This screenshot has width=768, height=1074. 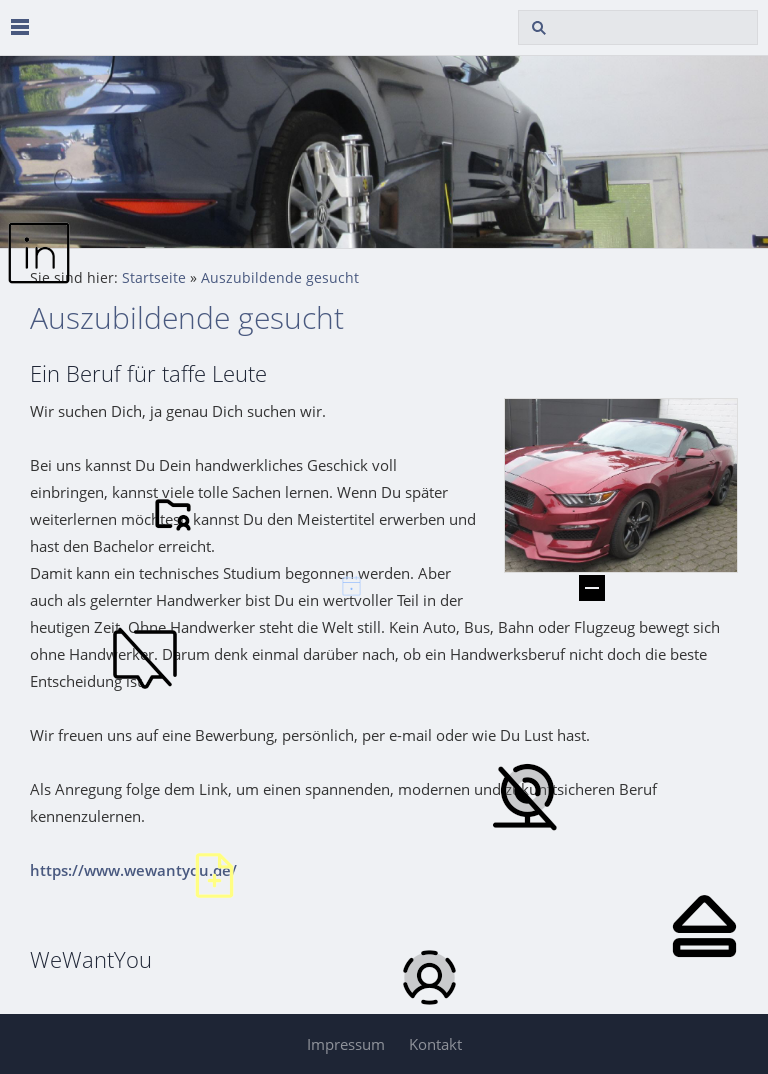 I want to click on eject media or removable device, so click(x=704, y=930).